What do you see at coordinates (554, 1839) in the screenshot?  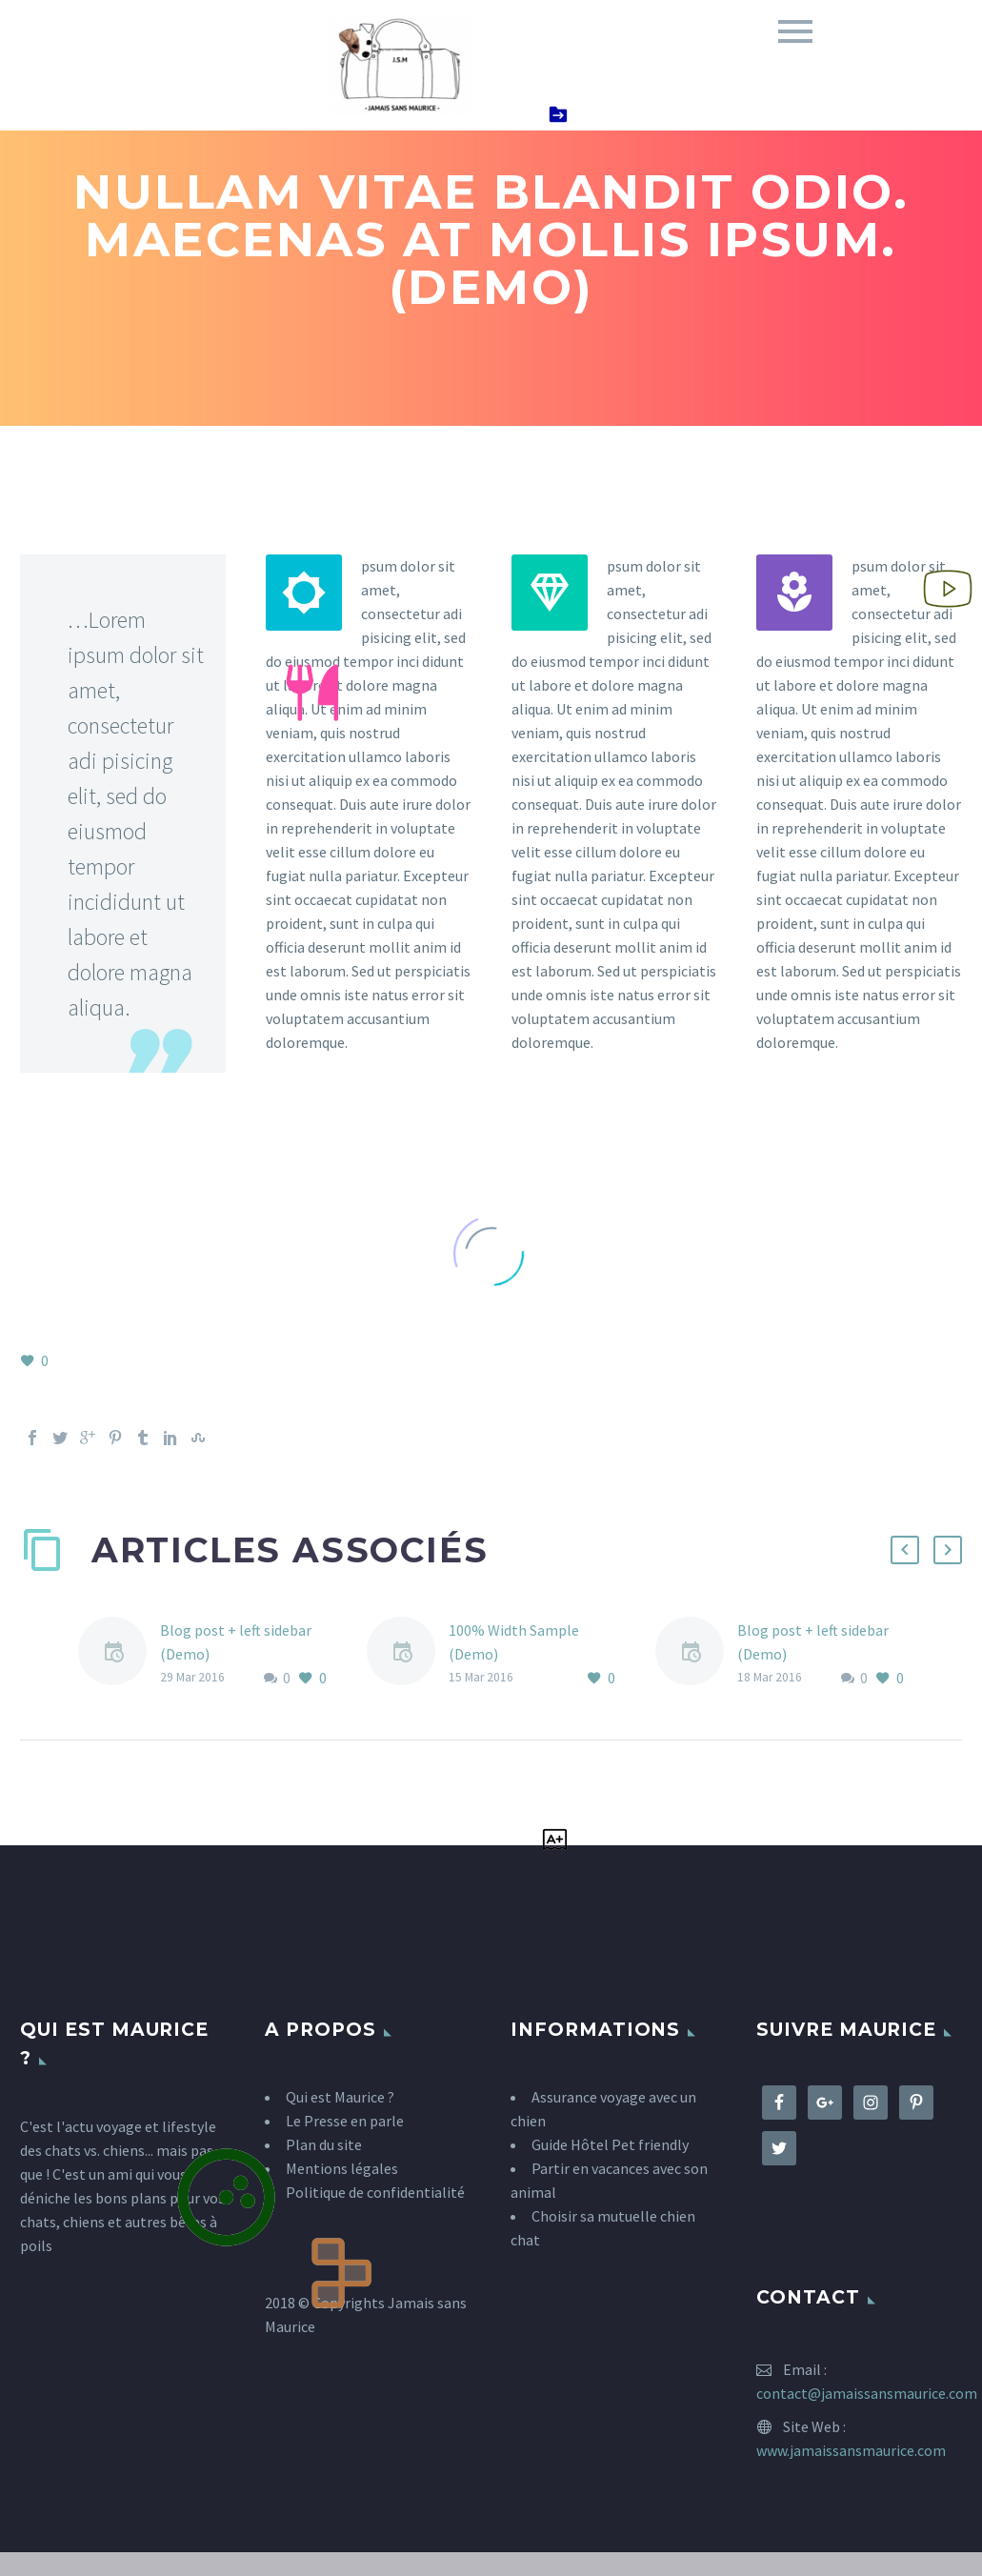 I see `view exam or test results` at bounding box center [554, 1839].